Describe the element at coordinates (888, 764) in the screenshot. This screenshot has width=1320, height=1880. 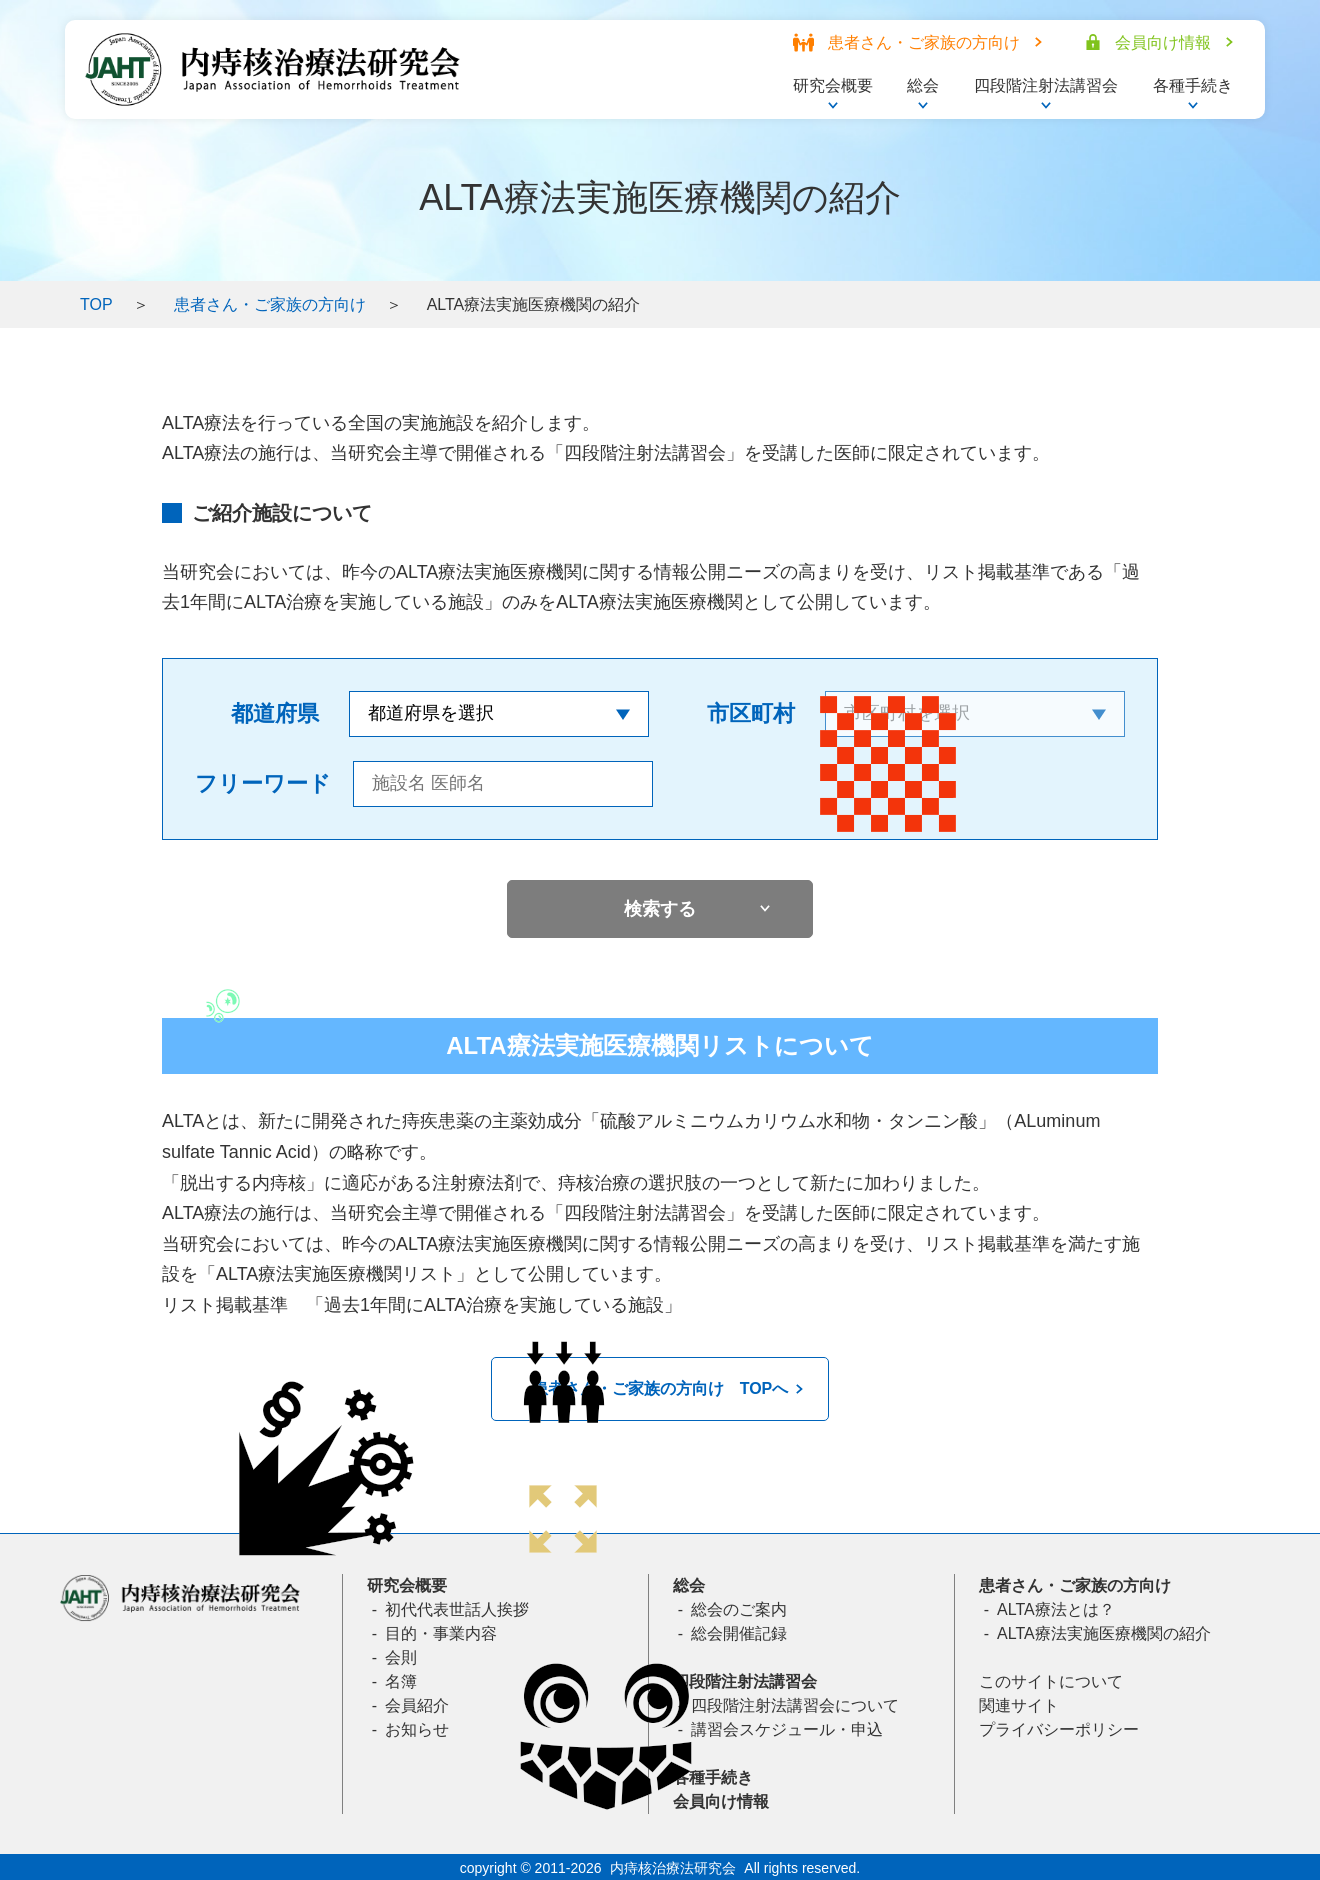
I see `start a new chess game` at that location.